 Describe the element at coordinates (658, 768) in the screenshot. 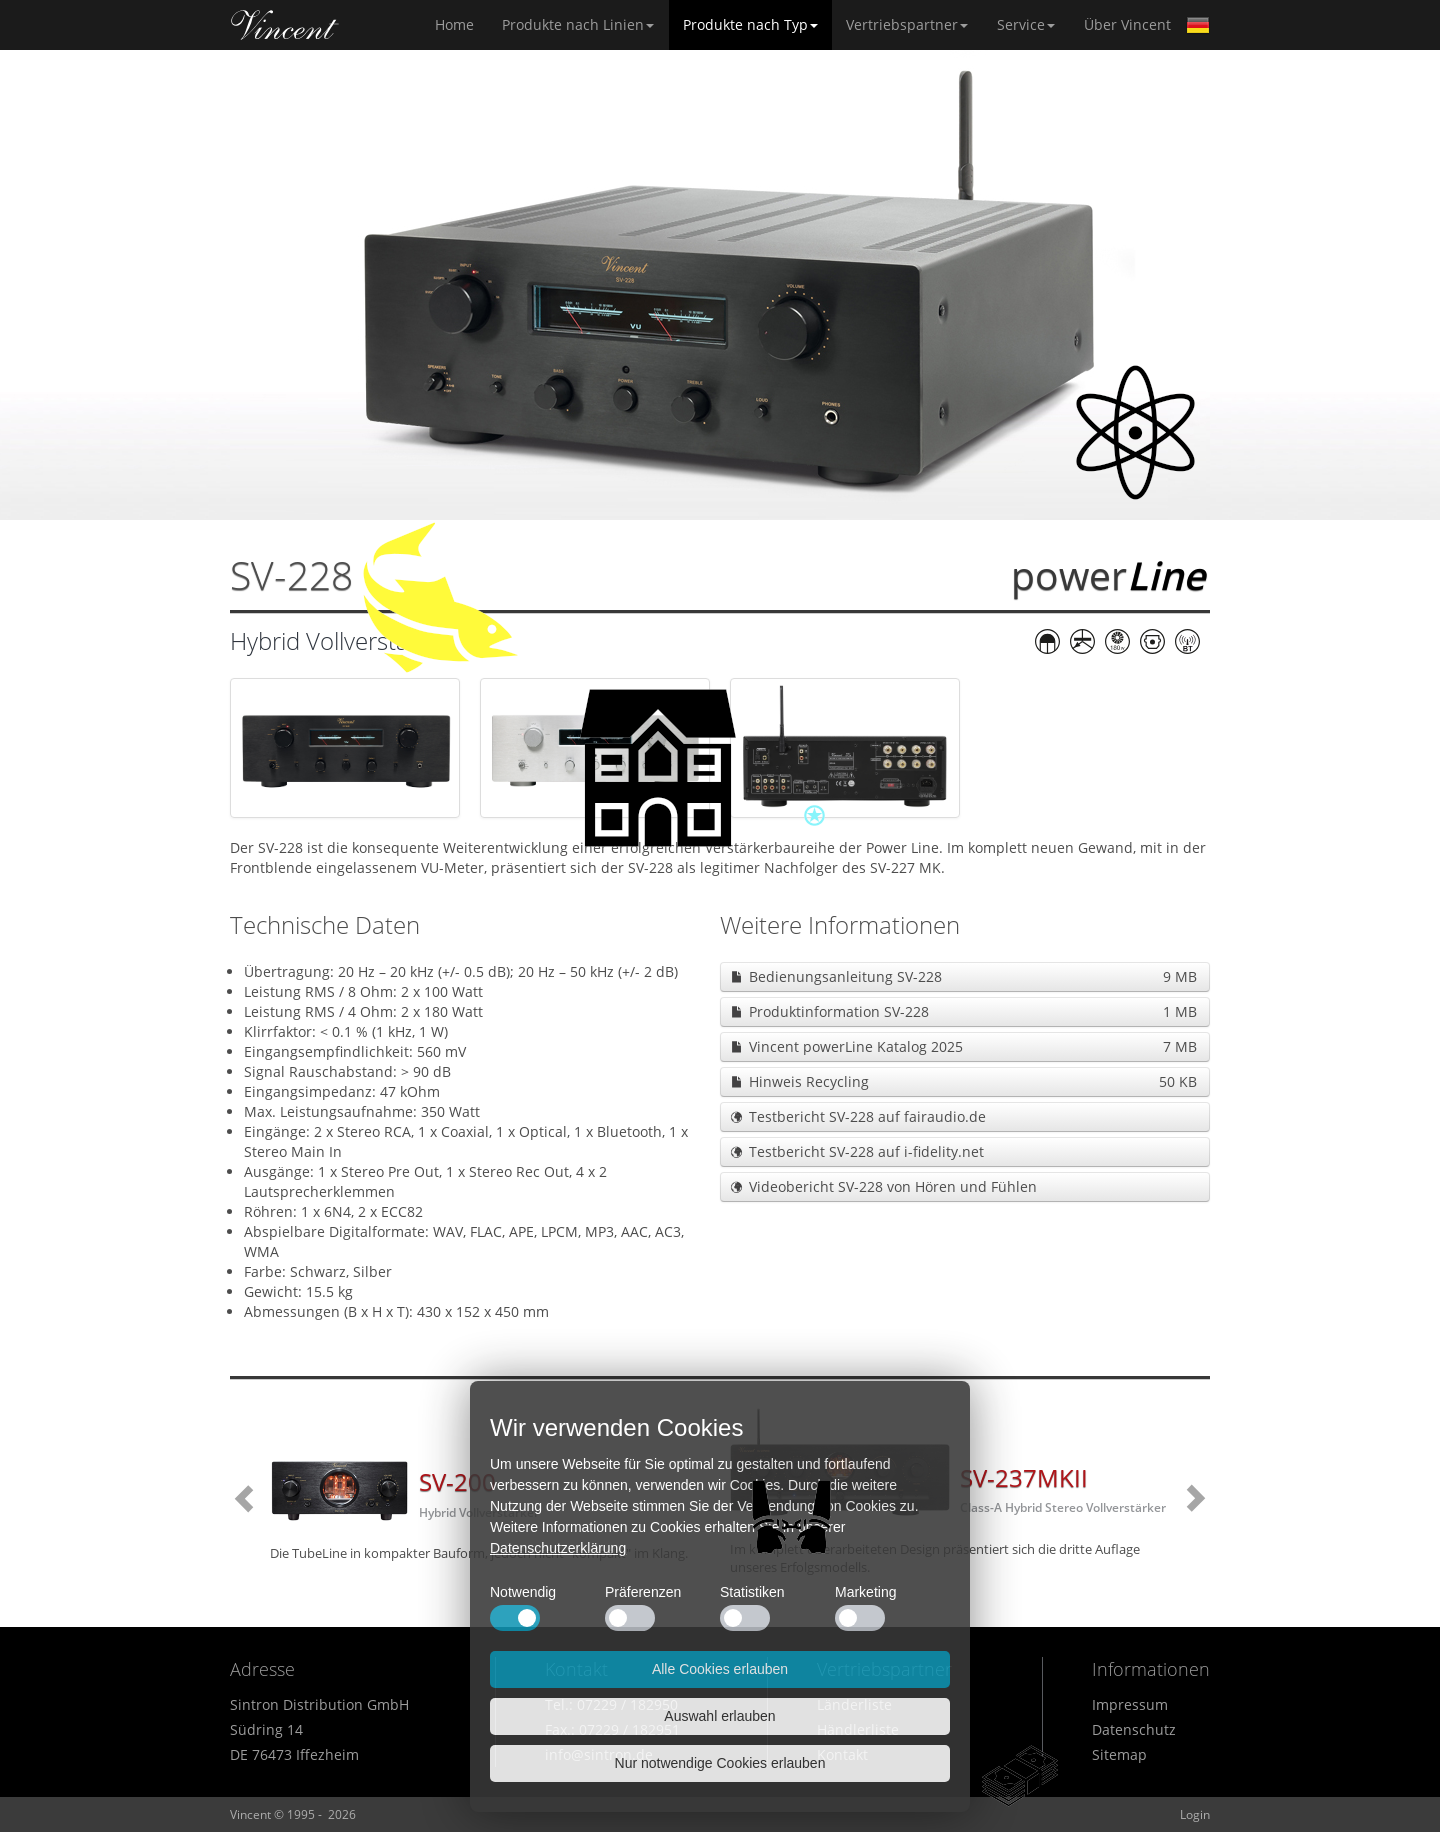

I see `navigate to home screen` at that location.